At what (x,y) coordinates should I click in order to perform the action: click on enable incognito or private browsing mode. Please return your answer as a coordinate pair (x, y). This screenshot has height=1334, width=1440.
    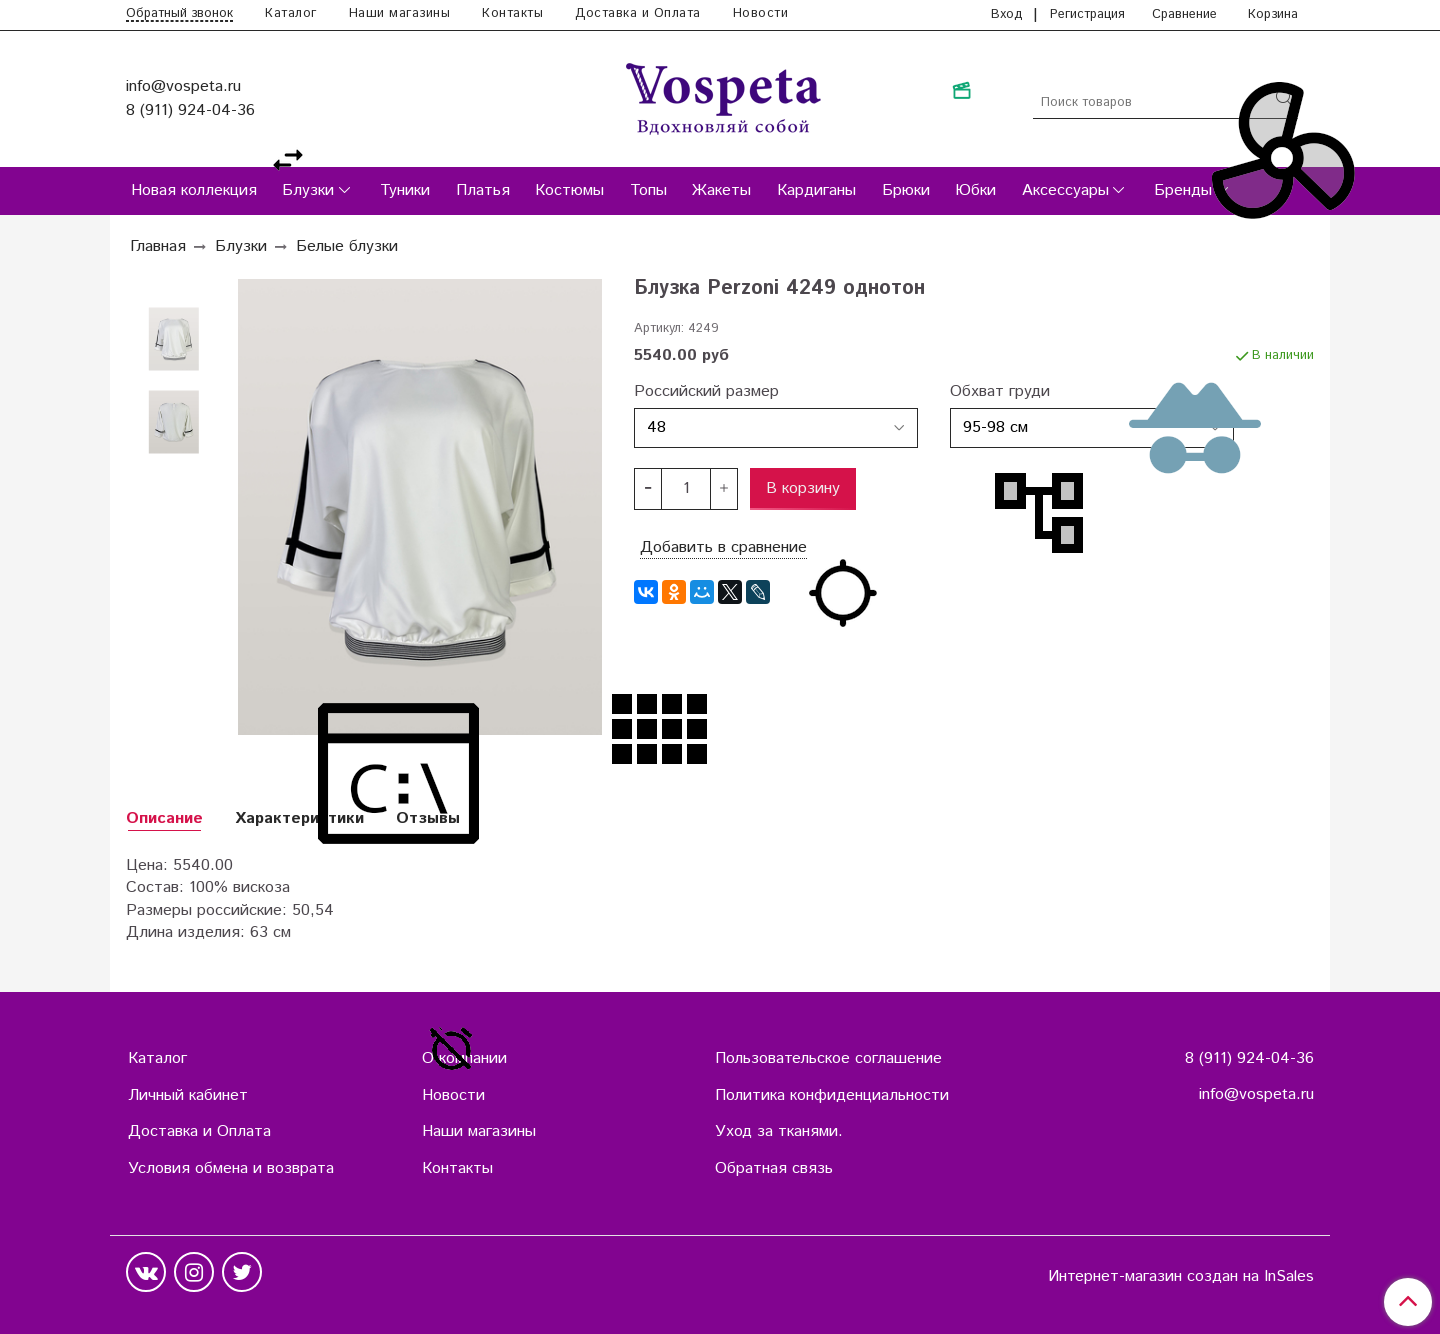
    Looking at the image, I should click on (1195, 428).